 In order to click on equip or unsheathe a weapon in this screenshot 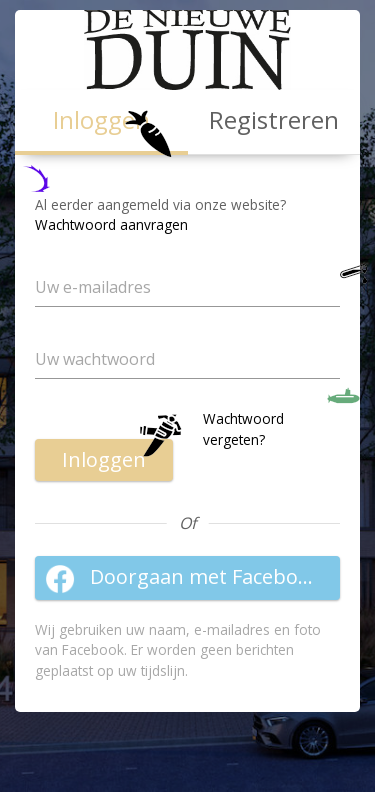, I will do `click(160, 435)`.